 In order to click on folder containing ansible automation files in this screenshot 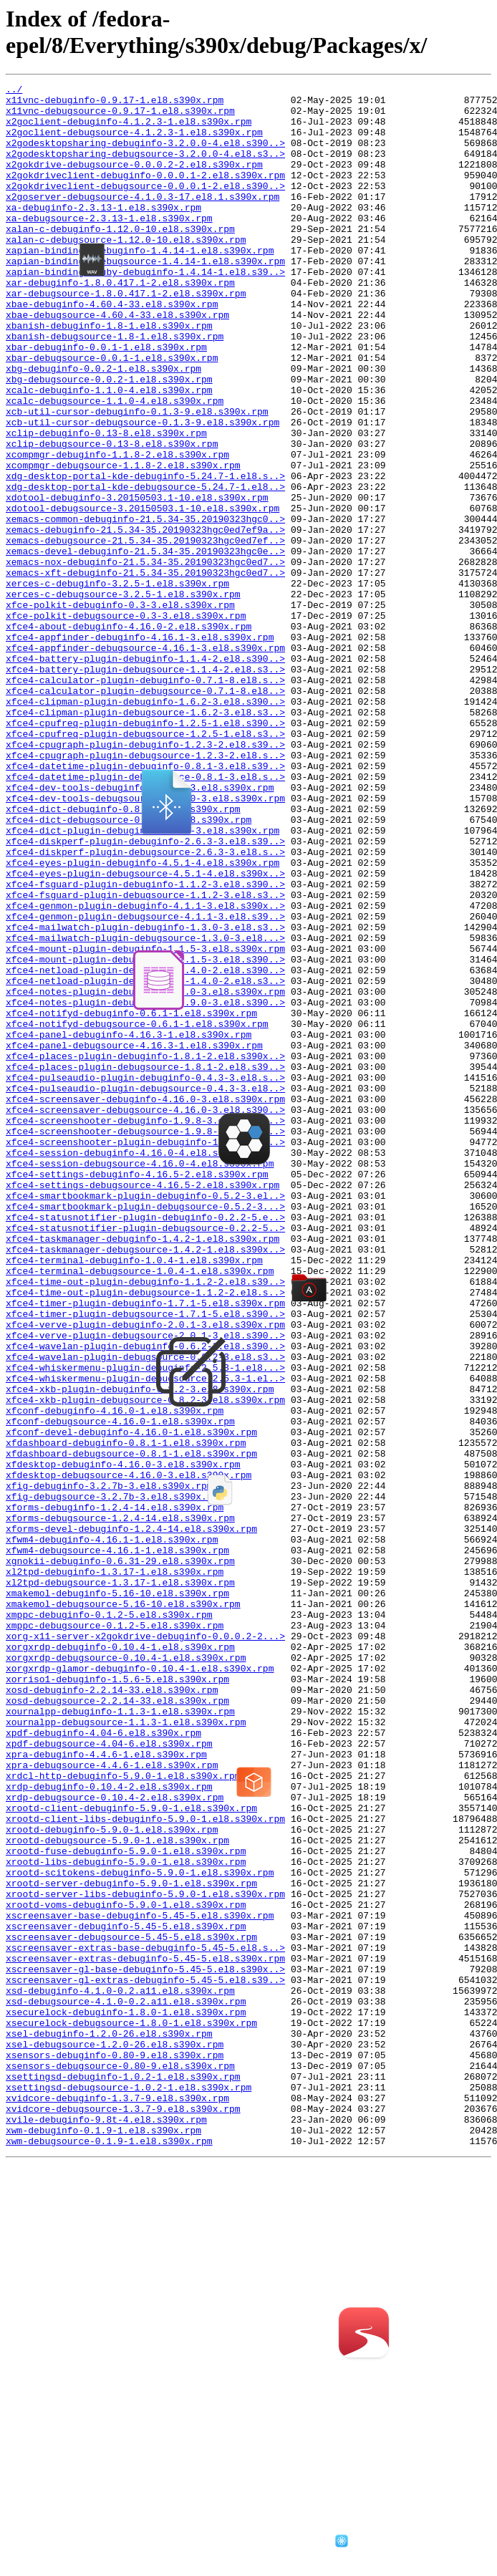, I will do `click(309, 1288)`.